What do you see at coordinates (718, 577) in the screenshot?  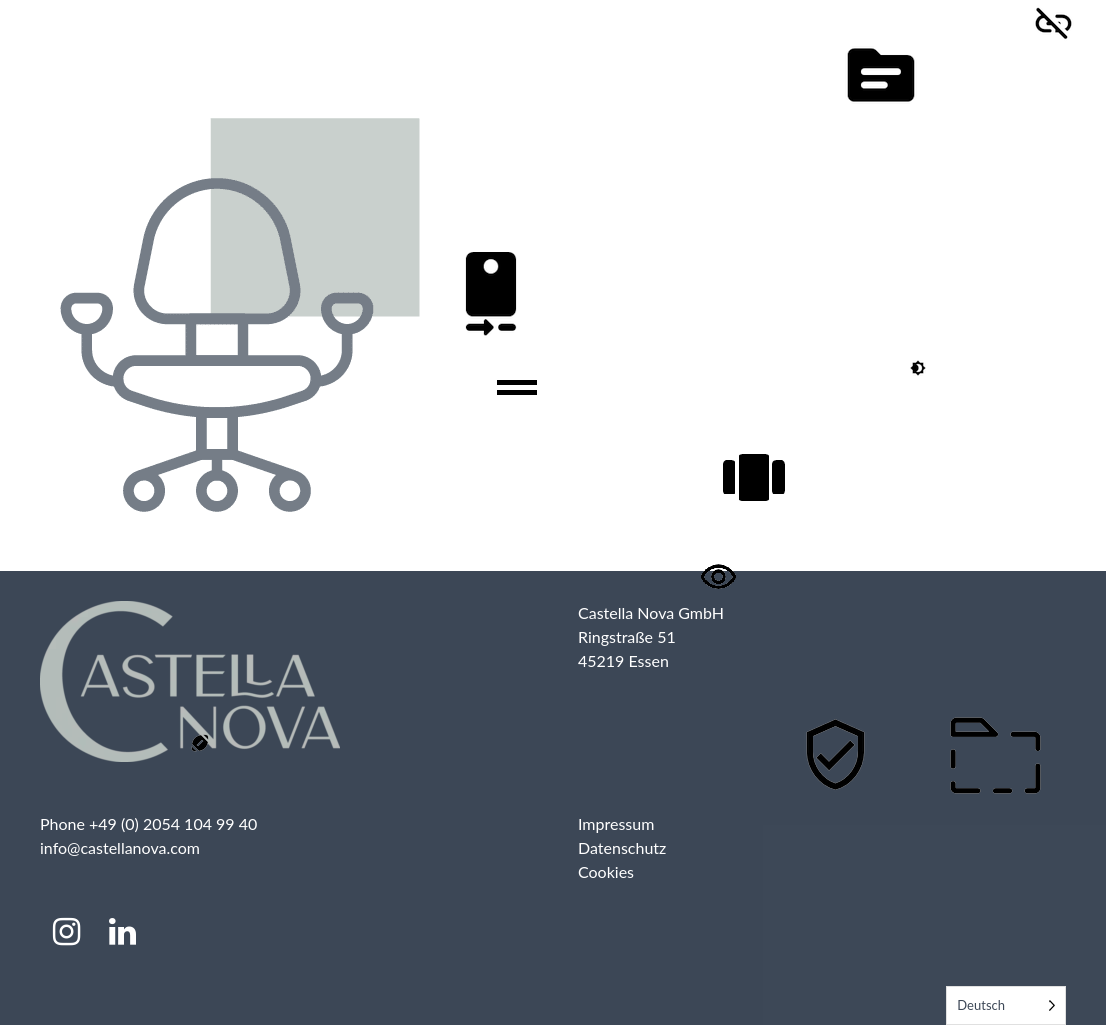 I see `toggle visibility of an item` at bounding box center [718, 577].